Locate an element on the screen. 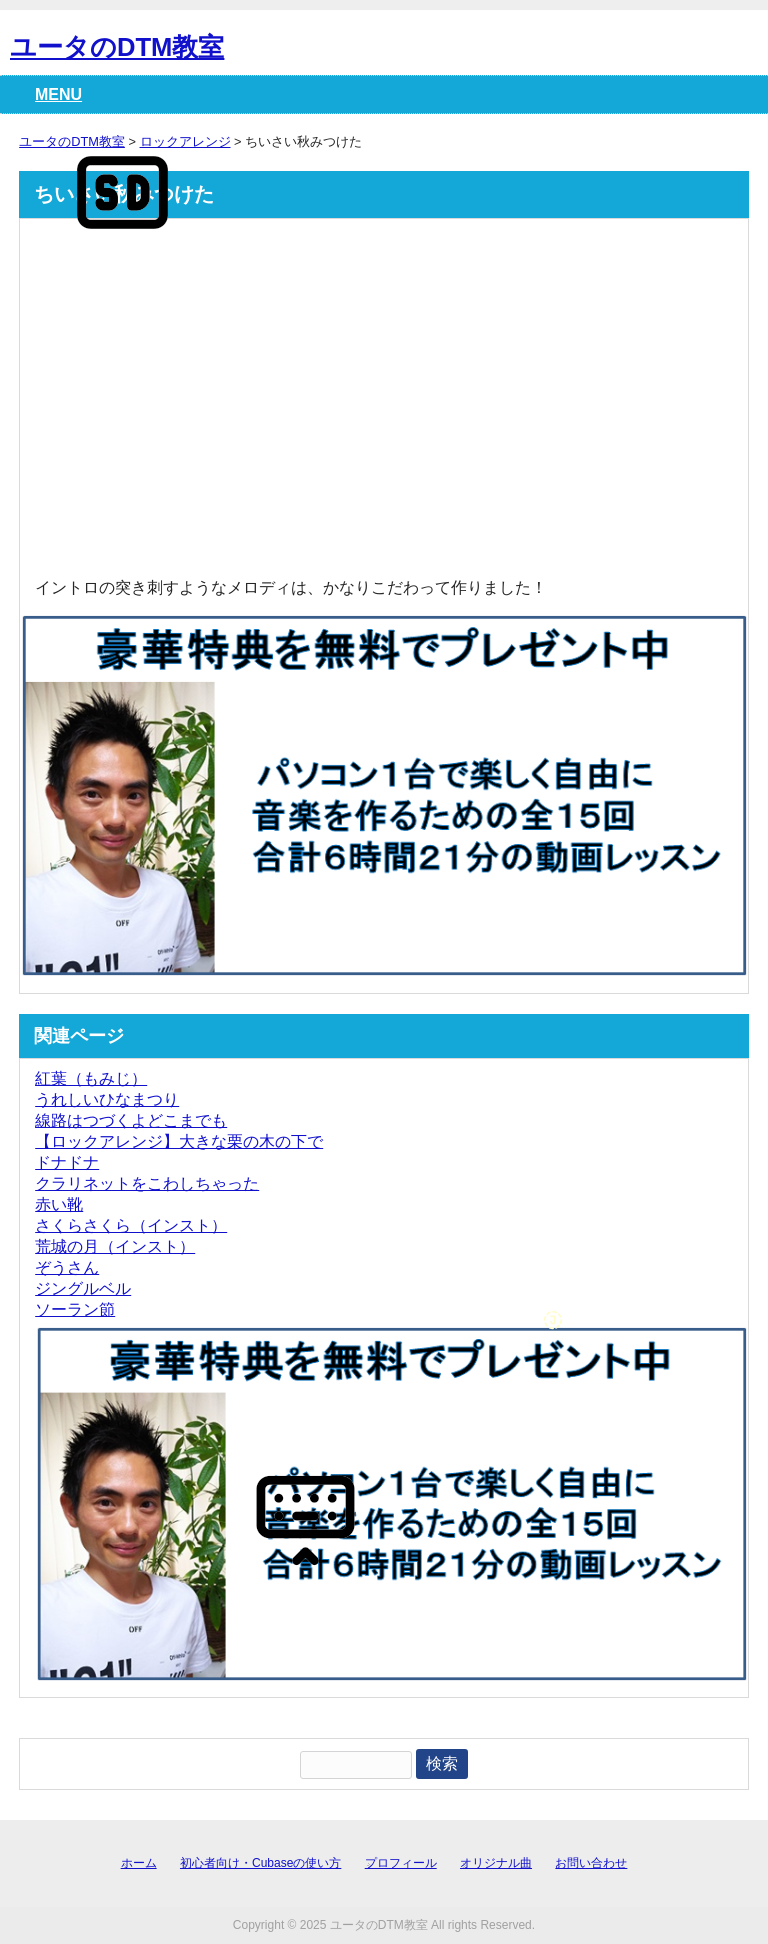 This screenshot has height=1944, width=768. indicates standard definition video quality is located at coordinates (122, 192).